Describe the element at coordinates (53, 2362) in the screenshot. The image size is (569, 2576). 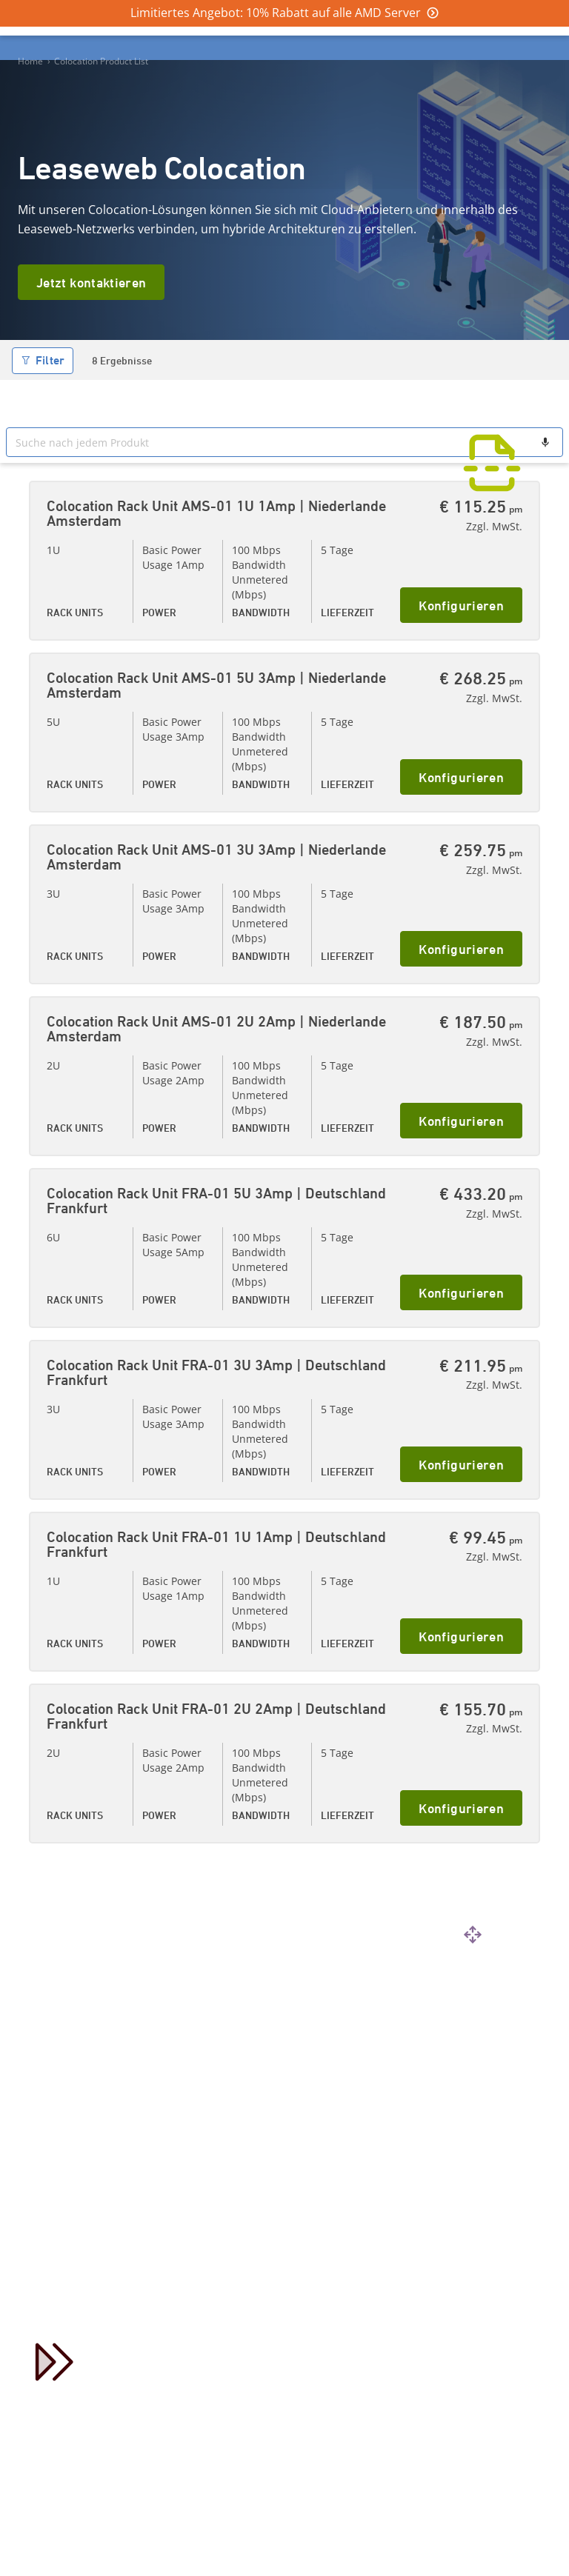
I see `skip forward or advance to next item` at that location.